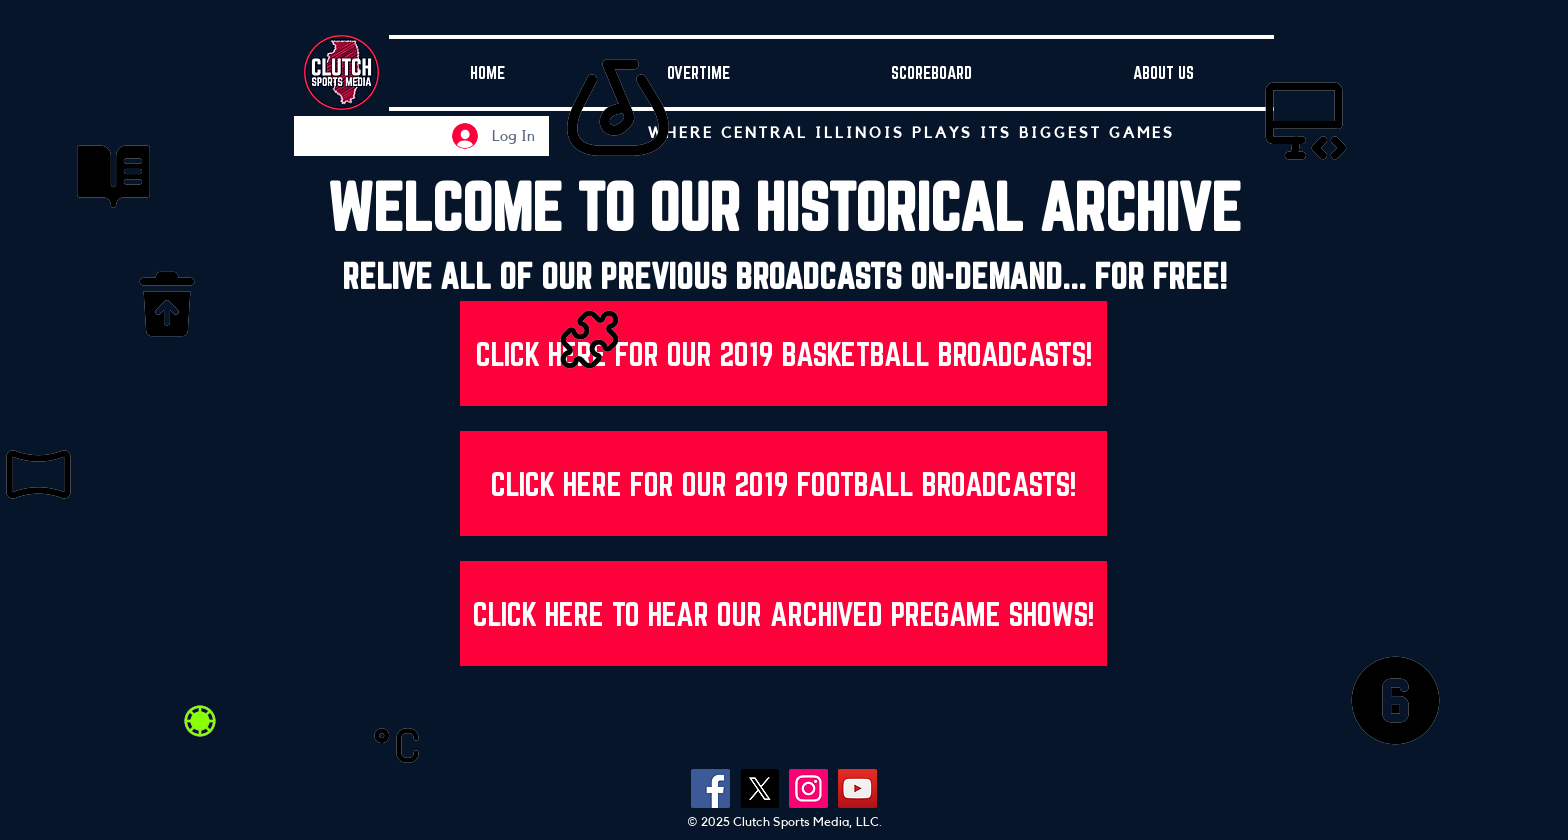 The image size is (1568, 840). What do you see at coordinates (1304, 121) in the screenshot?
I see `open code editor on desktop` at bounding box center [1304, 121].